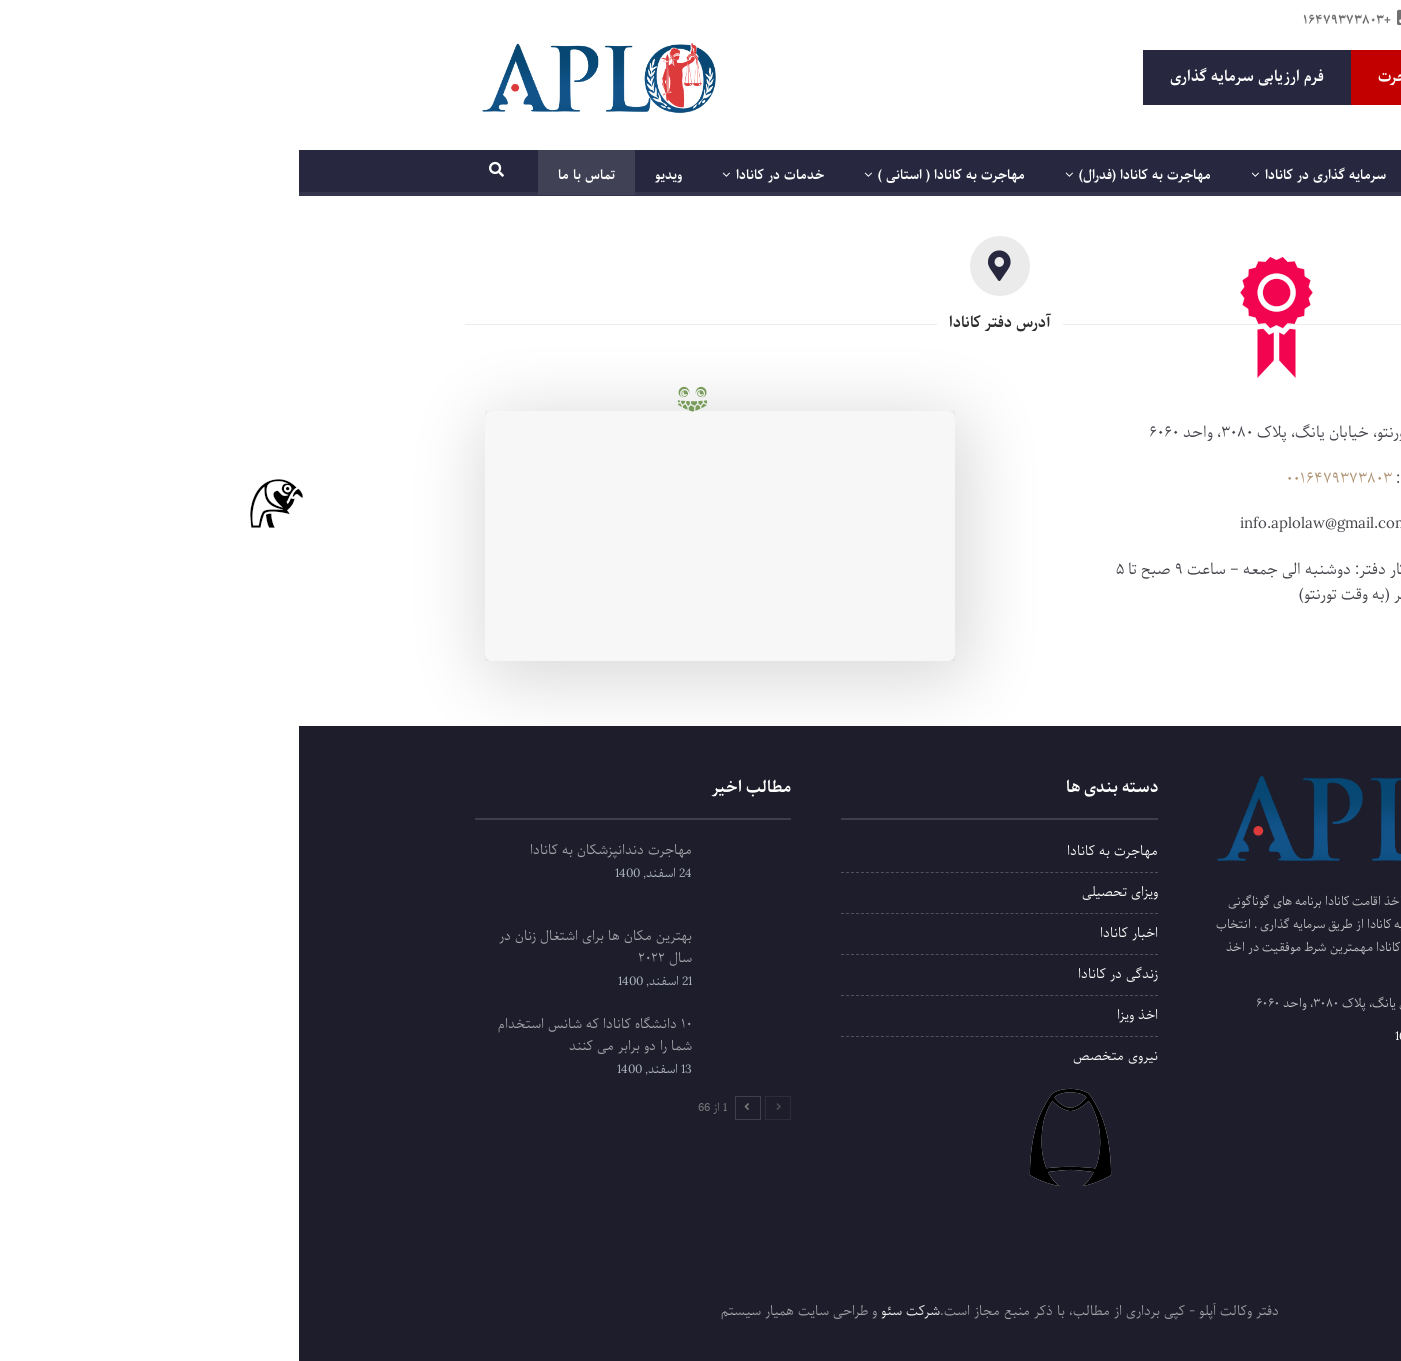 Image resolution: width=1401 pixels, height=1361 pixels. Describe the element at coordinates (692, 399) in the screenshot. I see `a playful character or avatar icon` at that location.